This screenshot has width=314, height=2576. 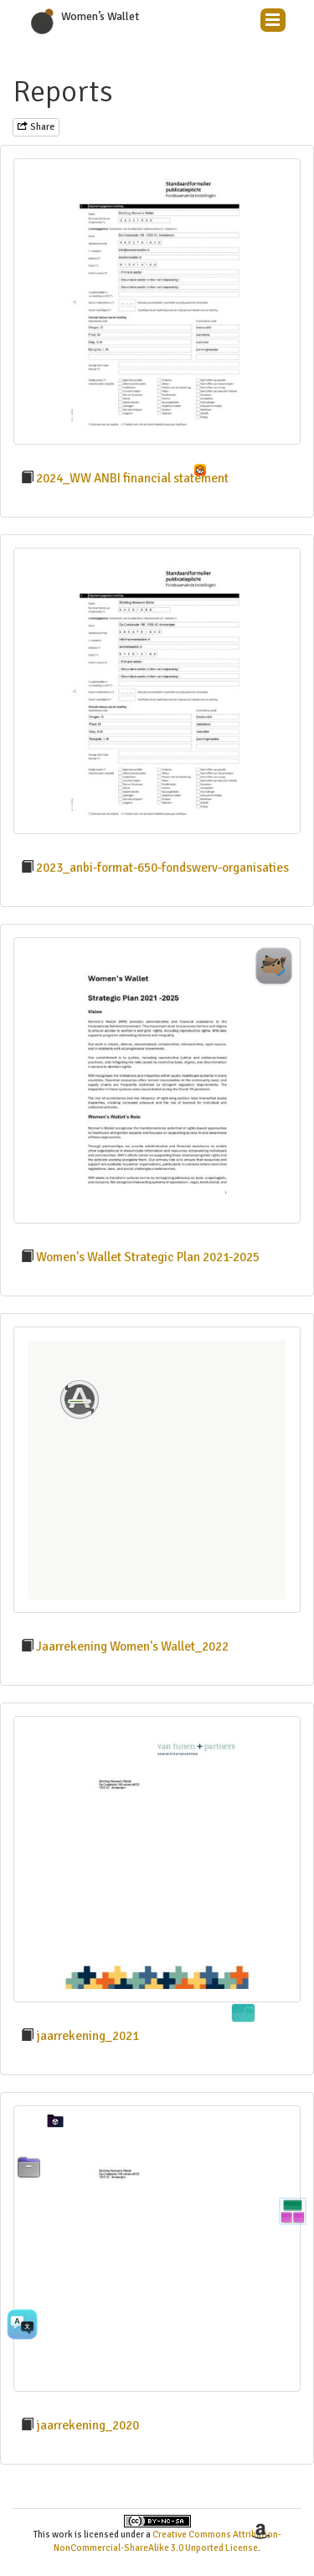 What do you see at coordinates (55, 2121) in the screenshot?
I see `open unity project files folder` at bounding box center [55, 2121].